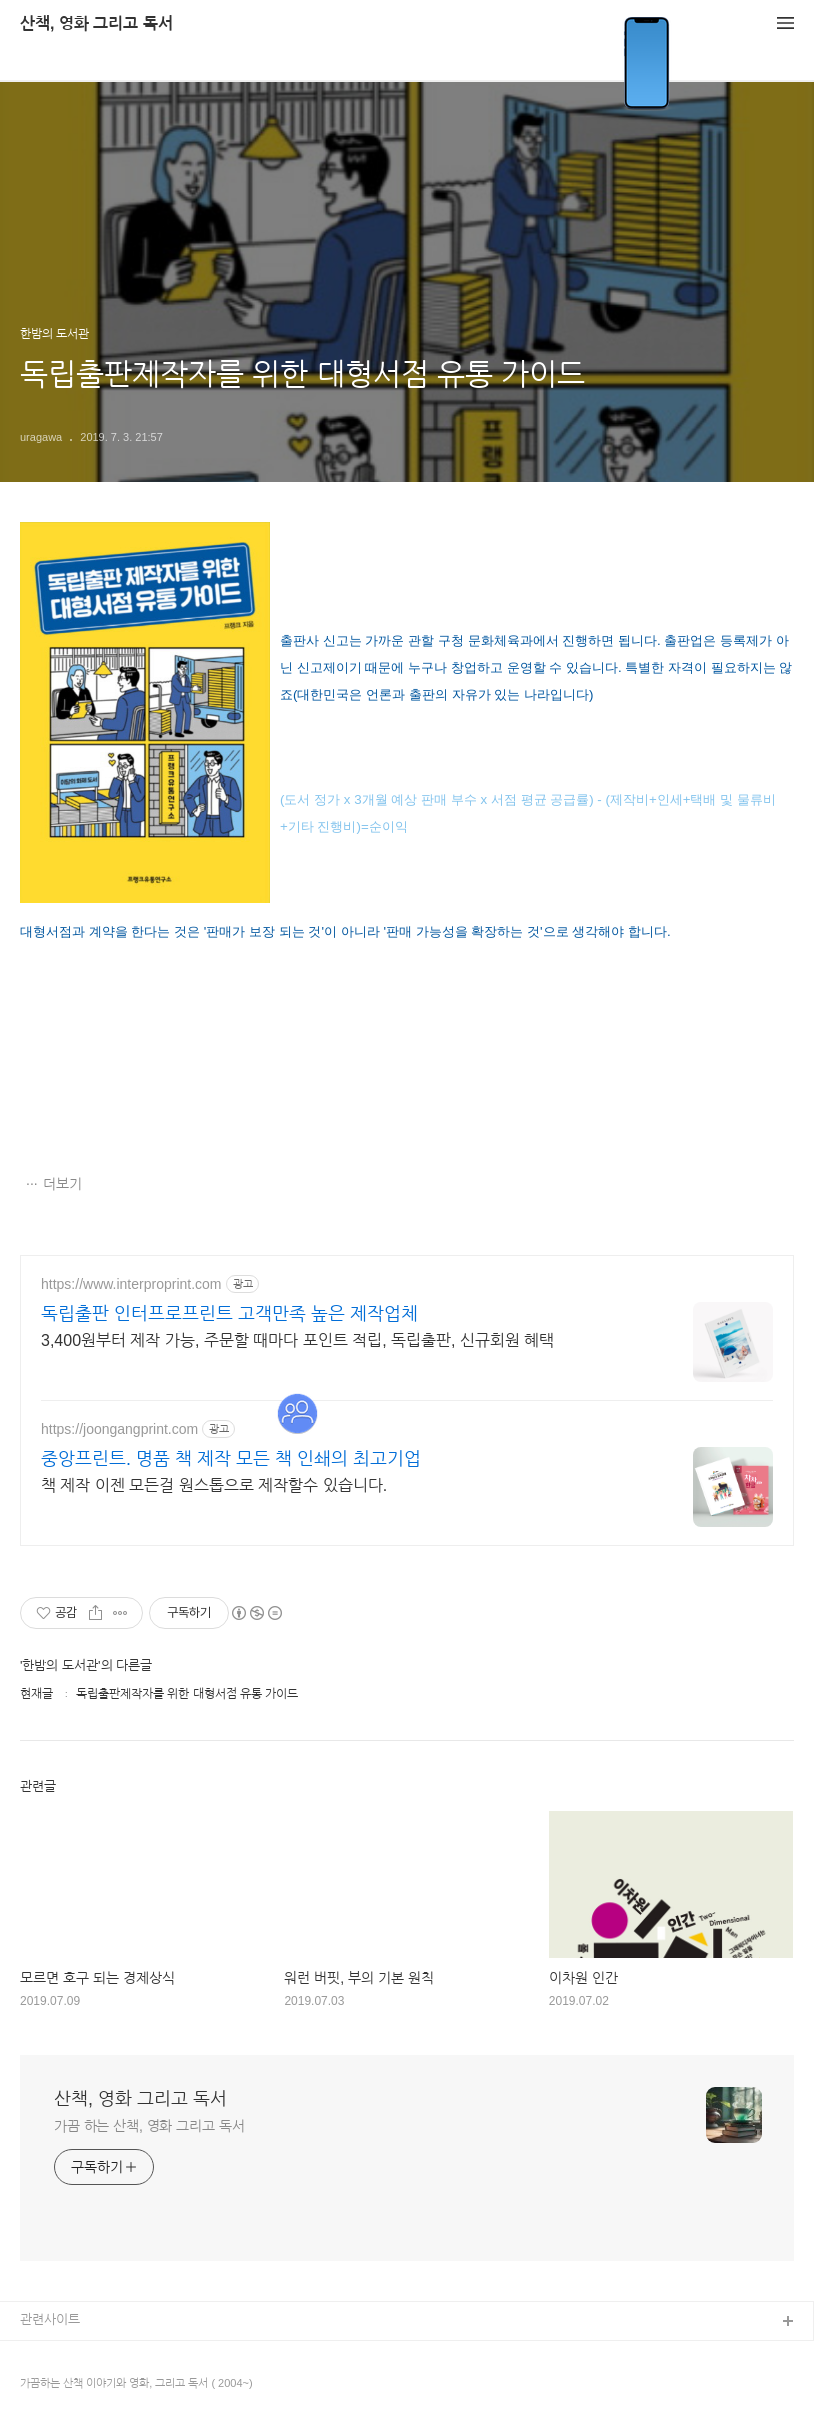 This screenshot has width=814, height=2427. What do you see at coordinates (646, 64) in the screenshot?
I see `iPhone 12 mini device icon` at bounding box center [646, 64].